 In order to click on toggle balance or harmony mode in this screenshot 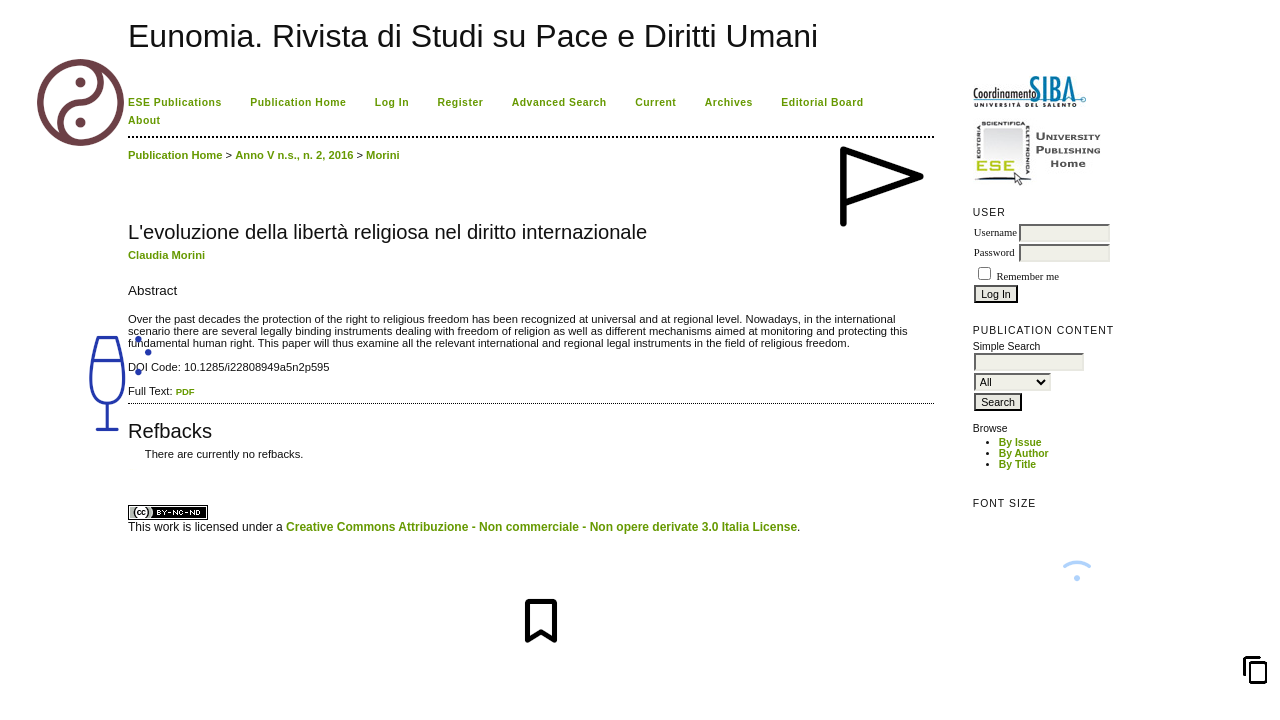, I will do `click(80, 102)`.